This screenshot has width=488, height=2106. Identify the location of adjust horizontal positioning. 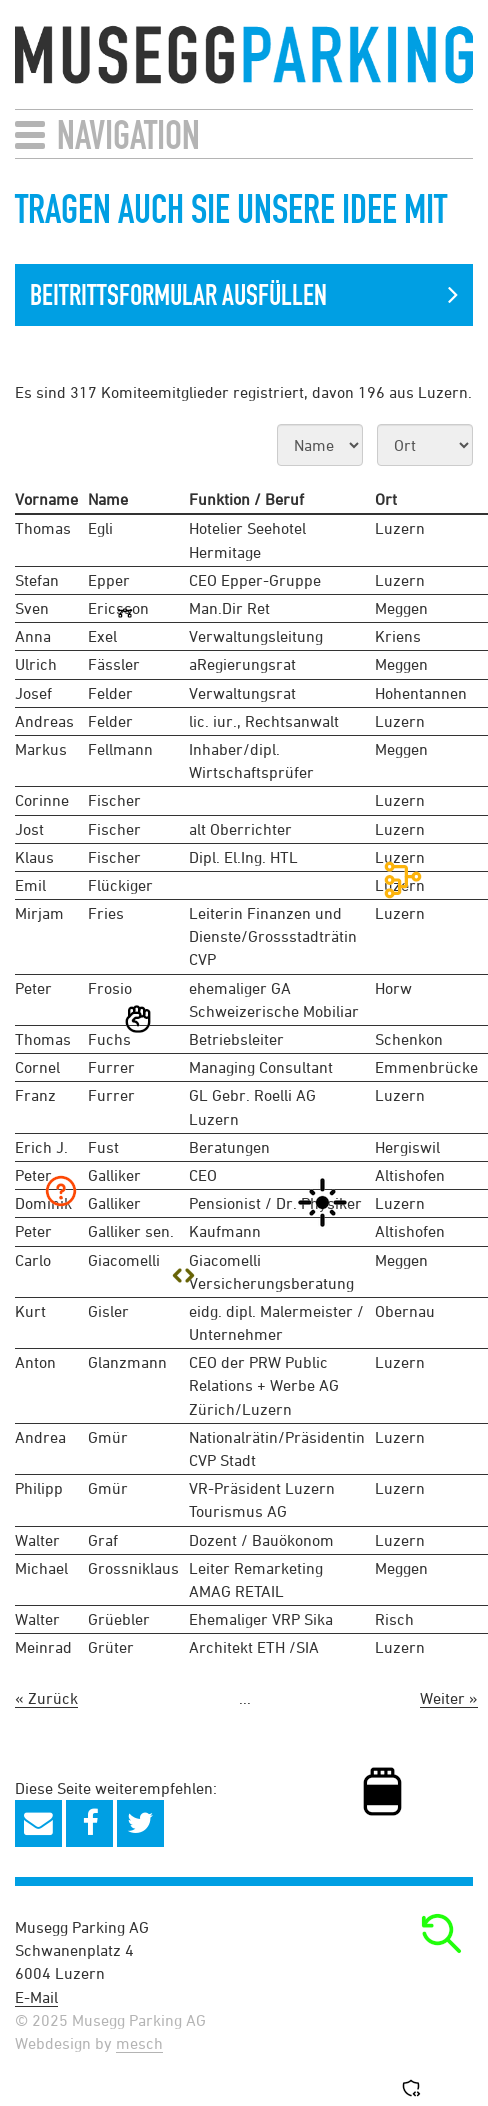
(183, 1275).